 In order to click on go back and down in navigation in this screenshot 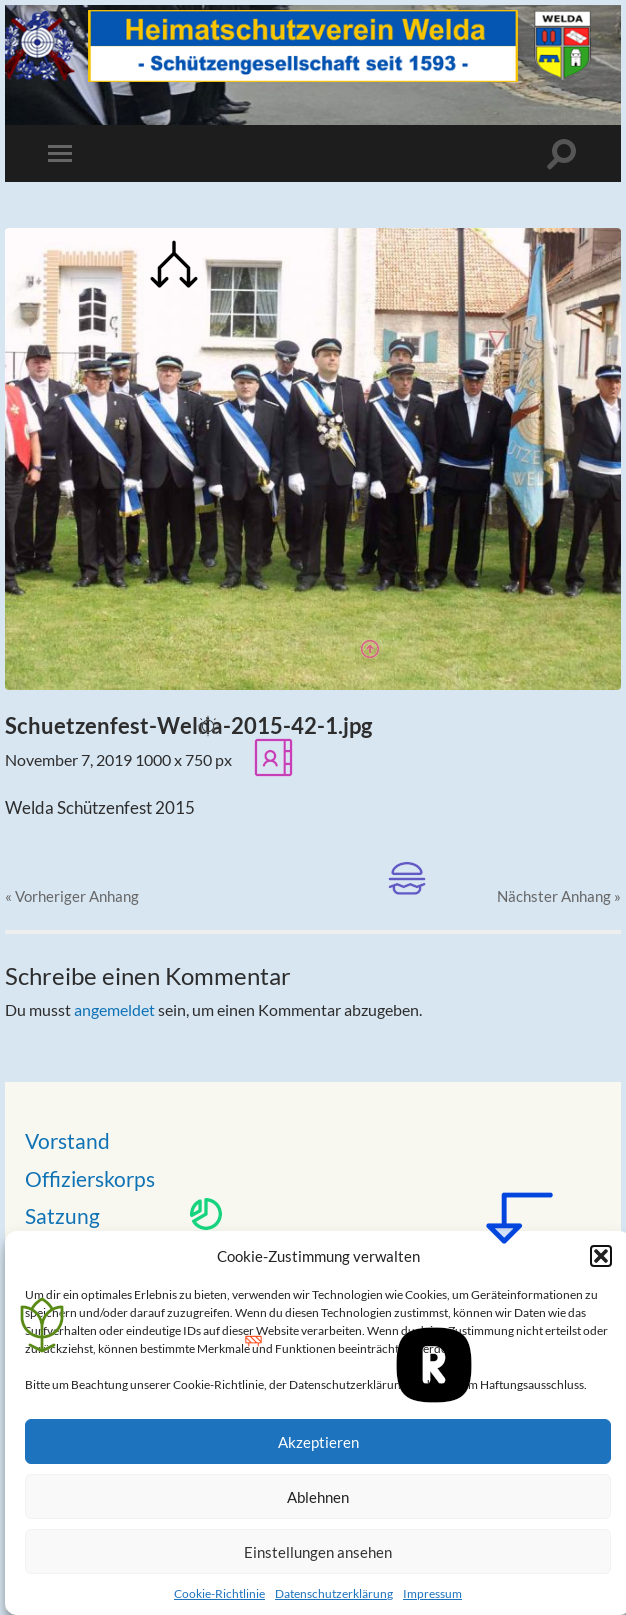, I will do `click(517, 1213)`.